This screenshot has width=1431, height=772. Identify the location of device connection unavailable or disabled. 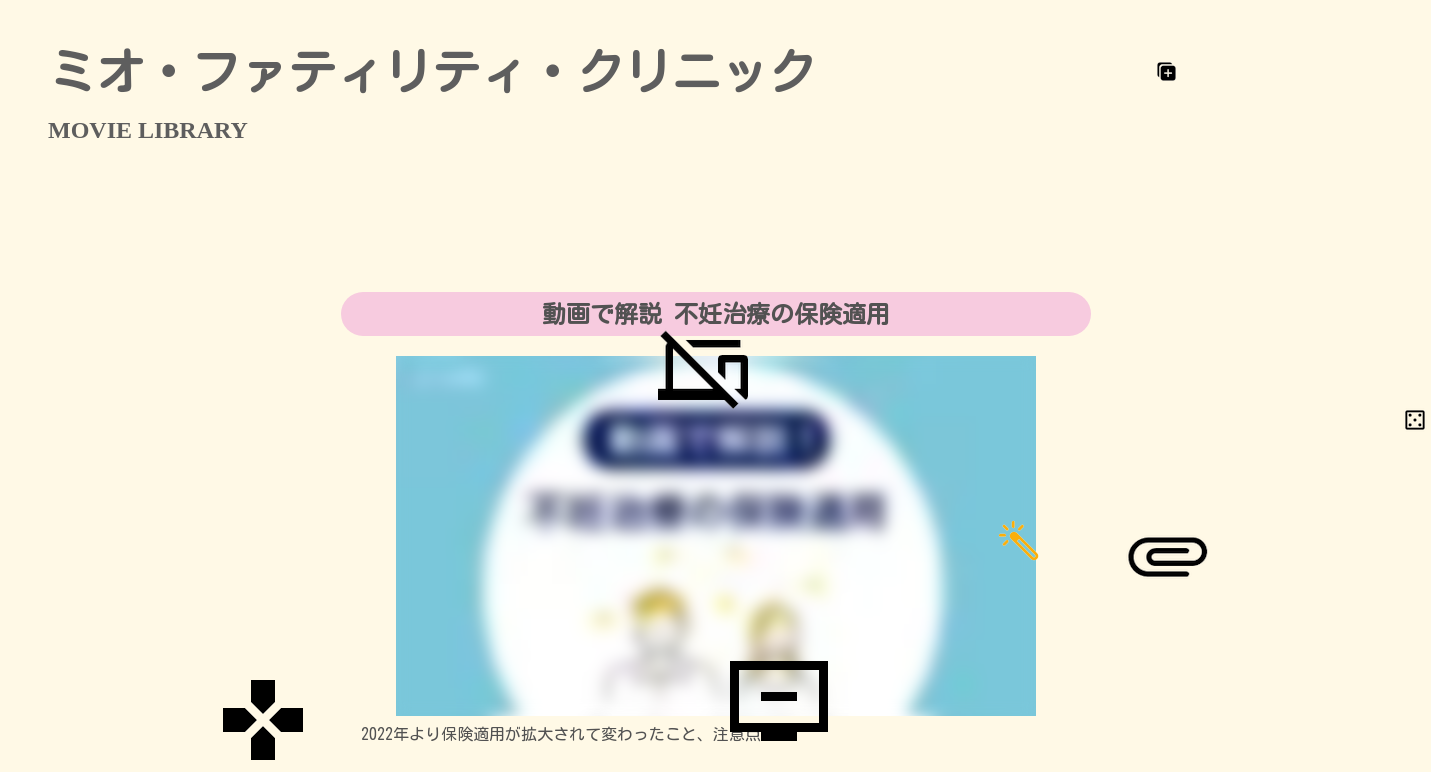
(703, 370).